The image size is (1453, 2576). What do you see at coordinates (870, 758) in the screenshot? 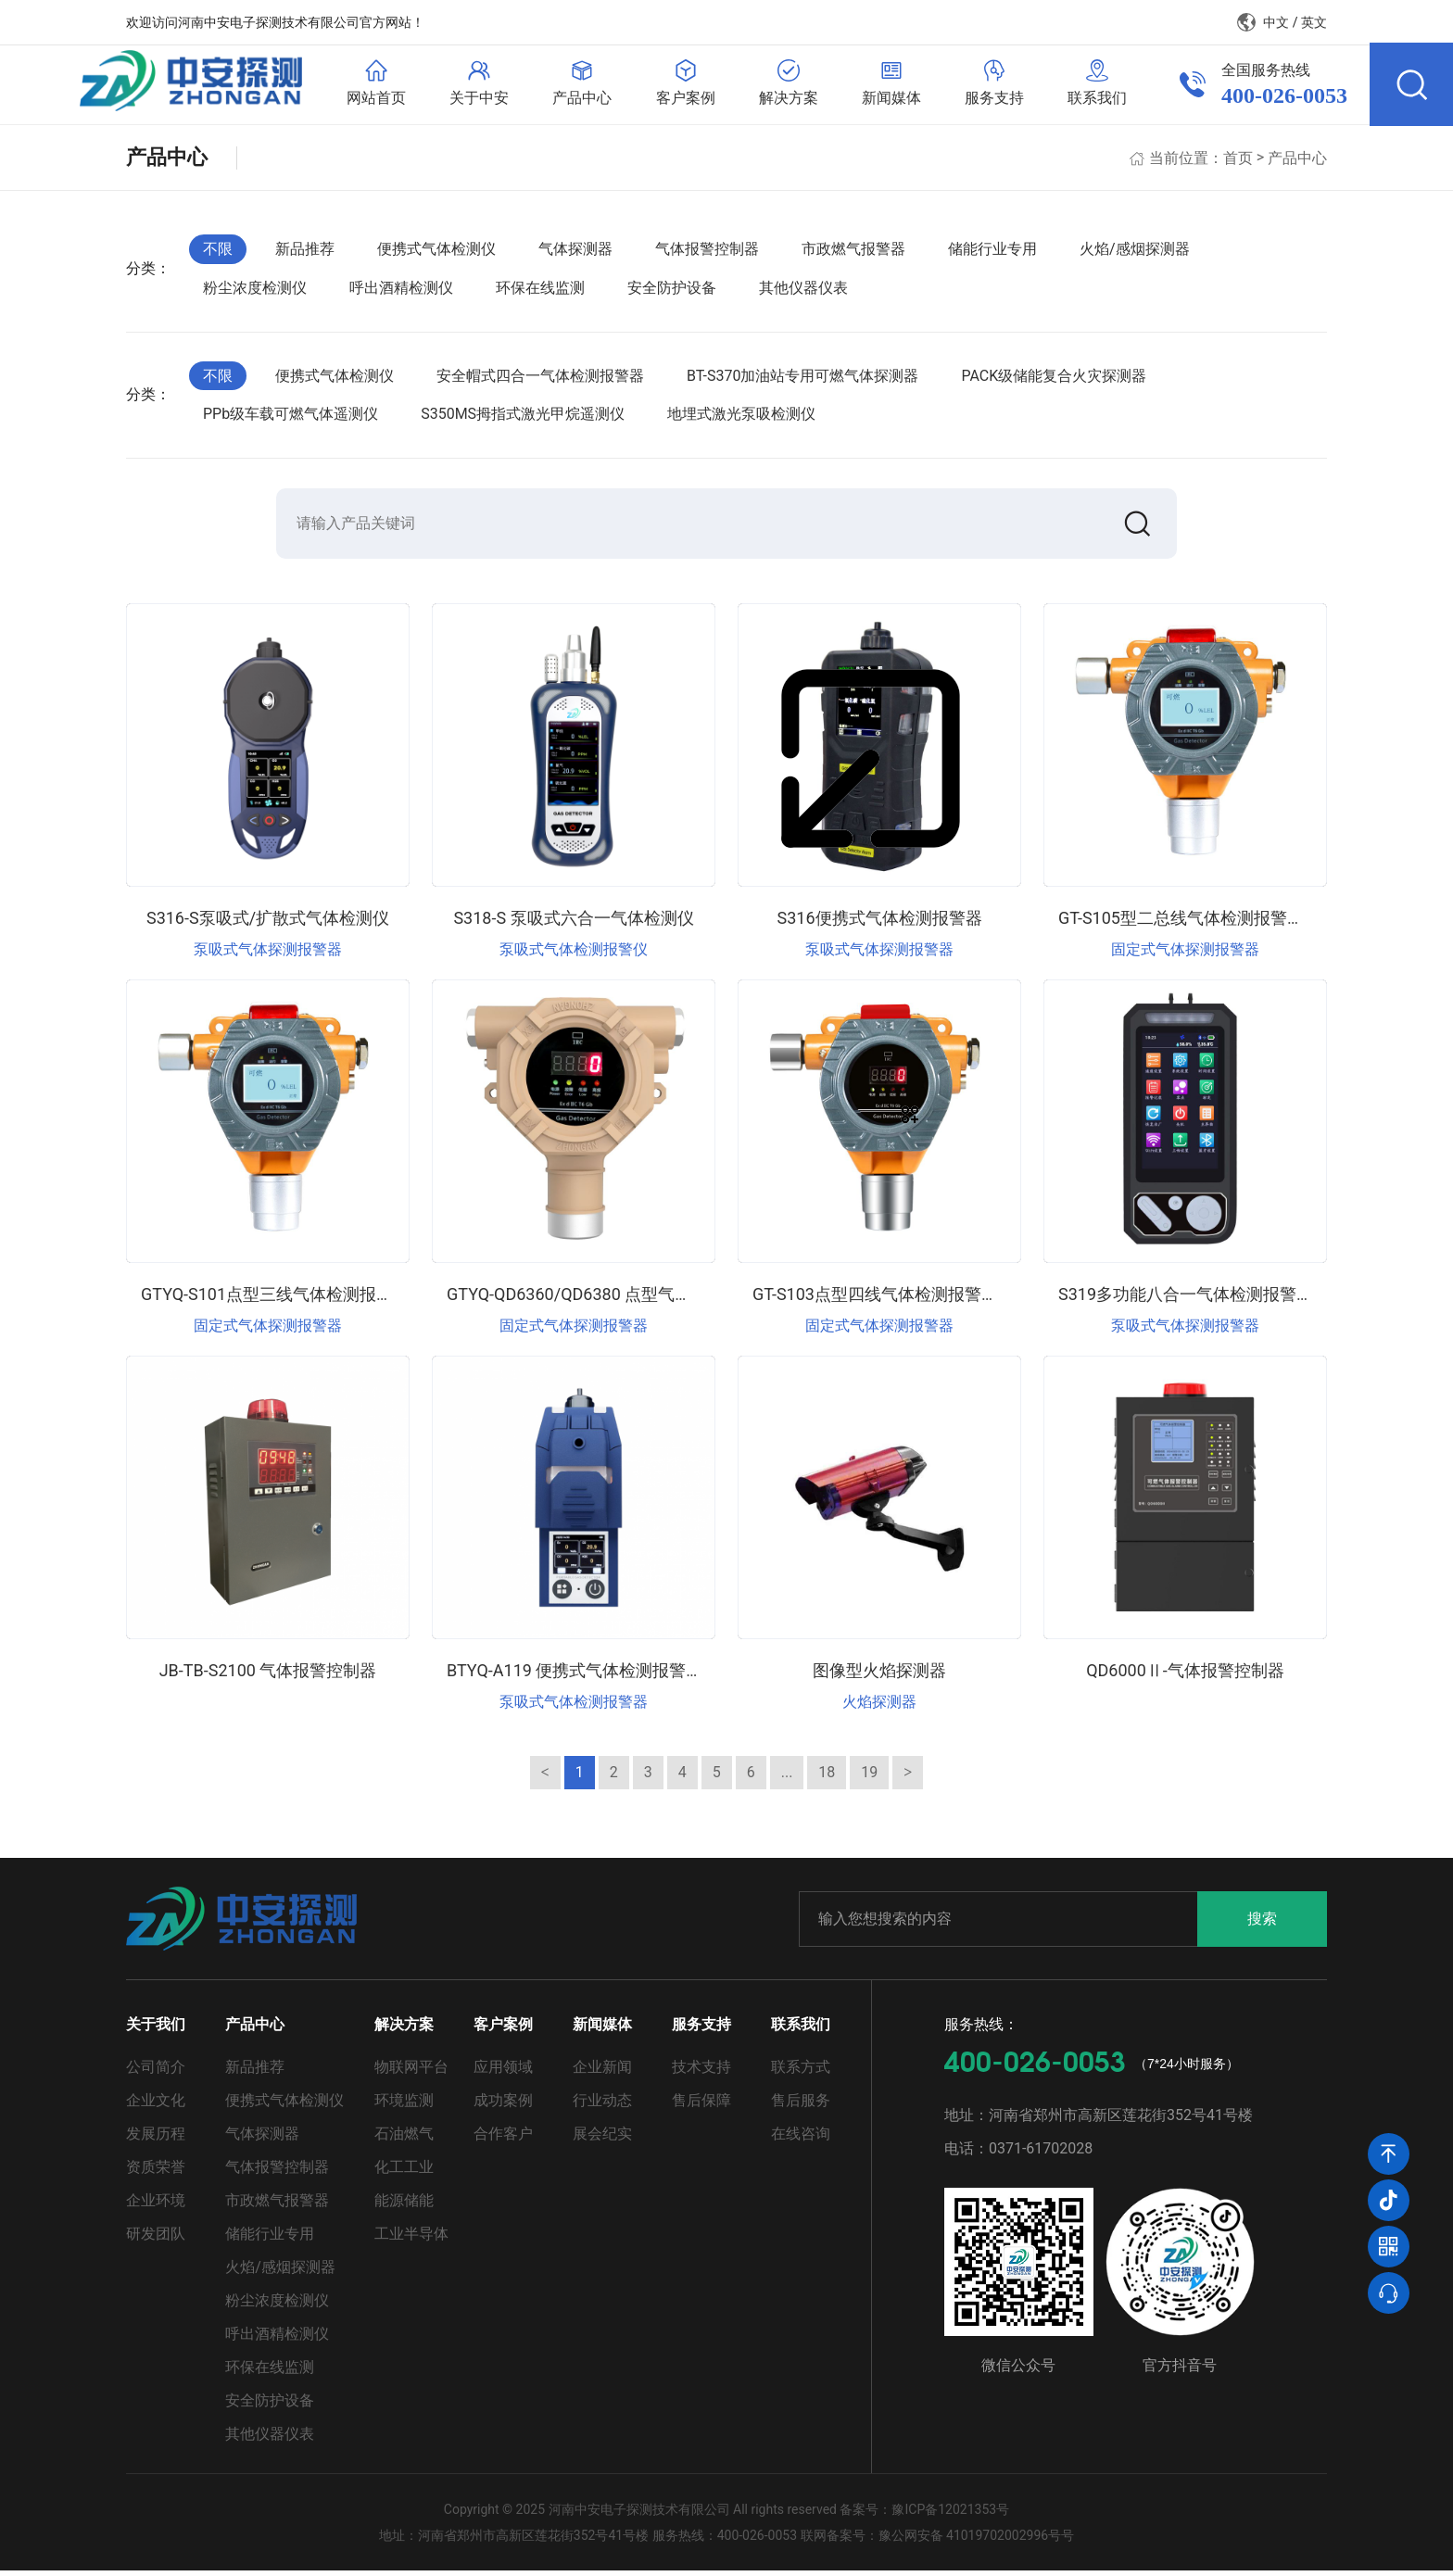
I see `move content outside the current container` at bounding box center [870, 758].